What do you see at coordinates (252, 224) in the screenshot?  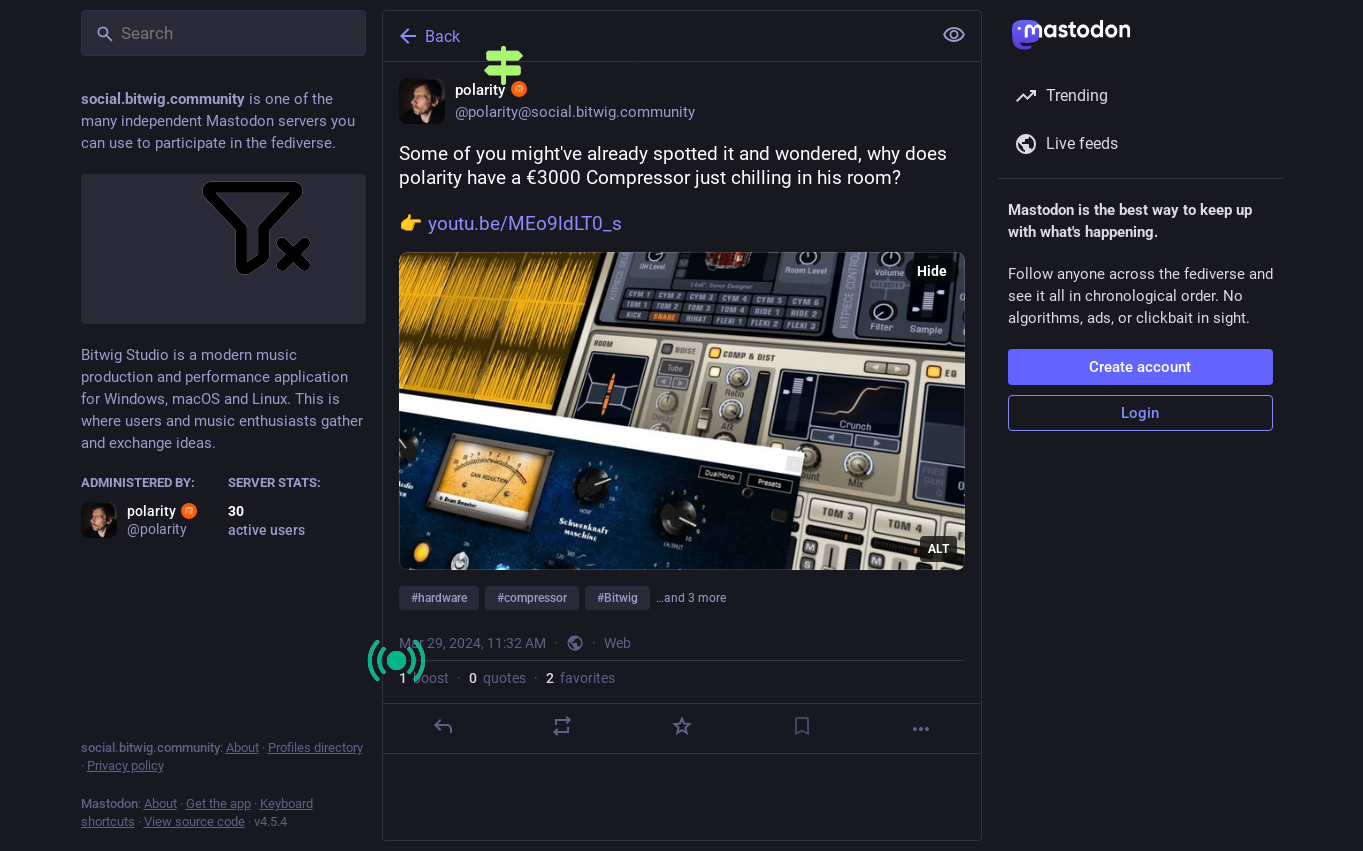 I see `clear all filters` at bounding box center [252, 224].